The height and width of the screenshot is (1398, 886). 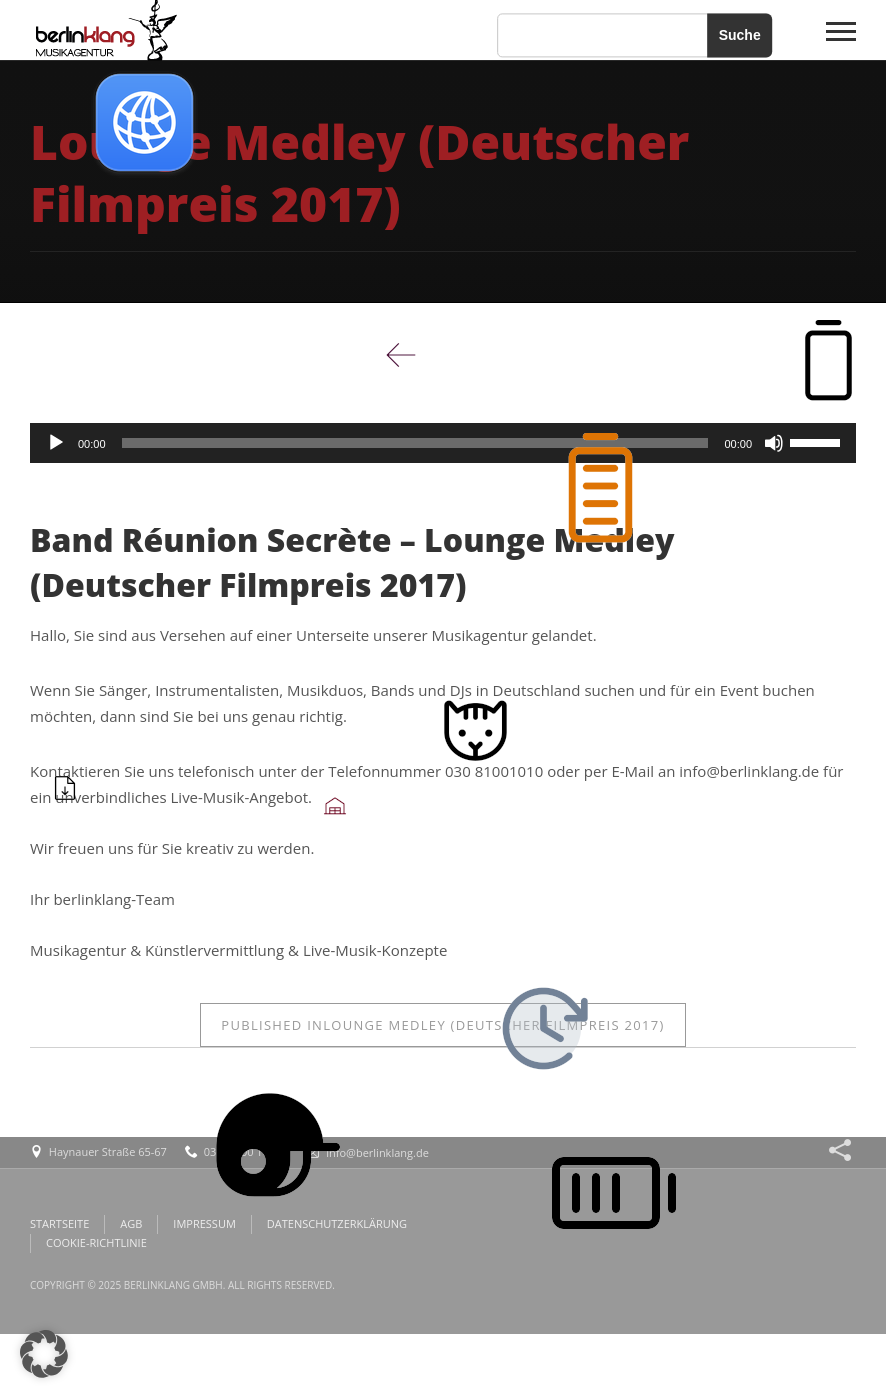 What do you see at coordinates (543, 1028) in the screenshot?
I see `redo or restore to a previous state` at bounding box center [543, 1028].